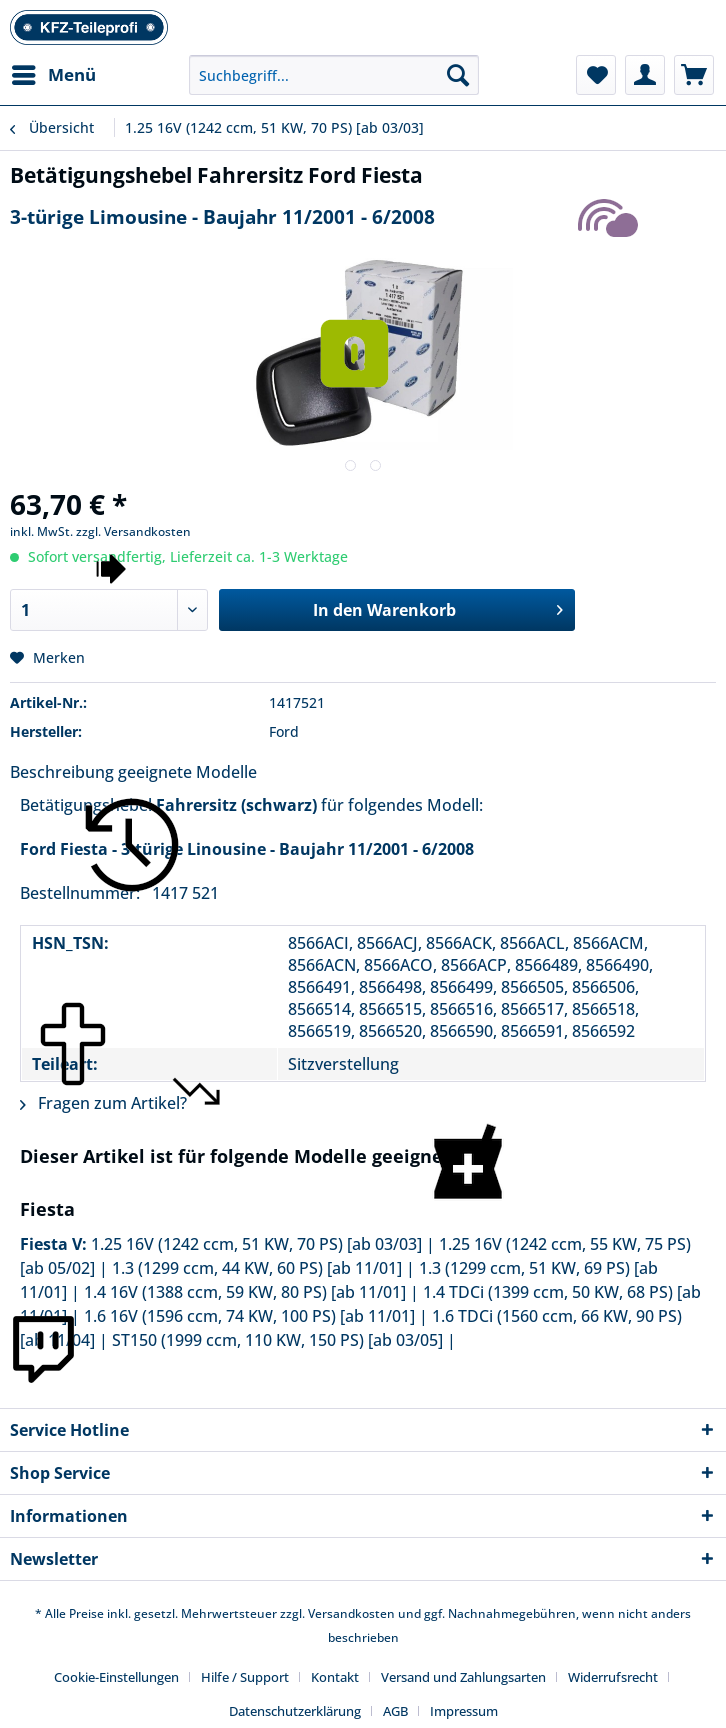 This screenshot has height=1728, width=726. What do you see at coordinates (73, 1044) in the screenshot?
I see `indicates a religious or faith-based feature` at bounding box center [73, 1044].